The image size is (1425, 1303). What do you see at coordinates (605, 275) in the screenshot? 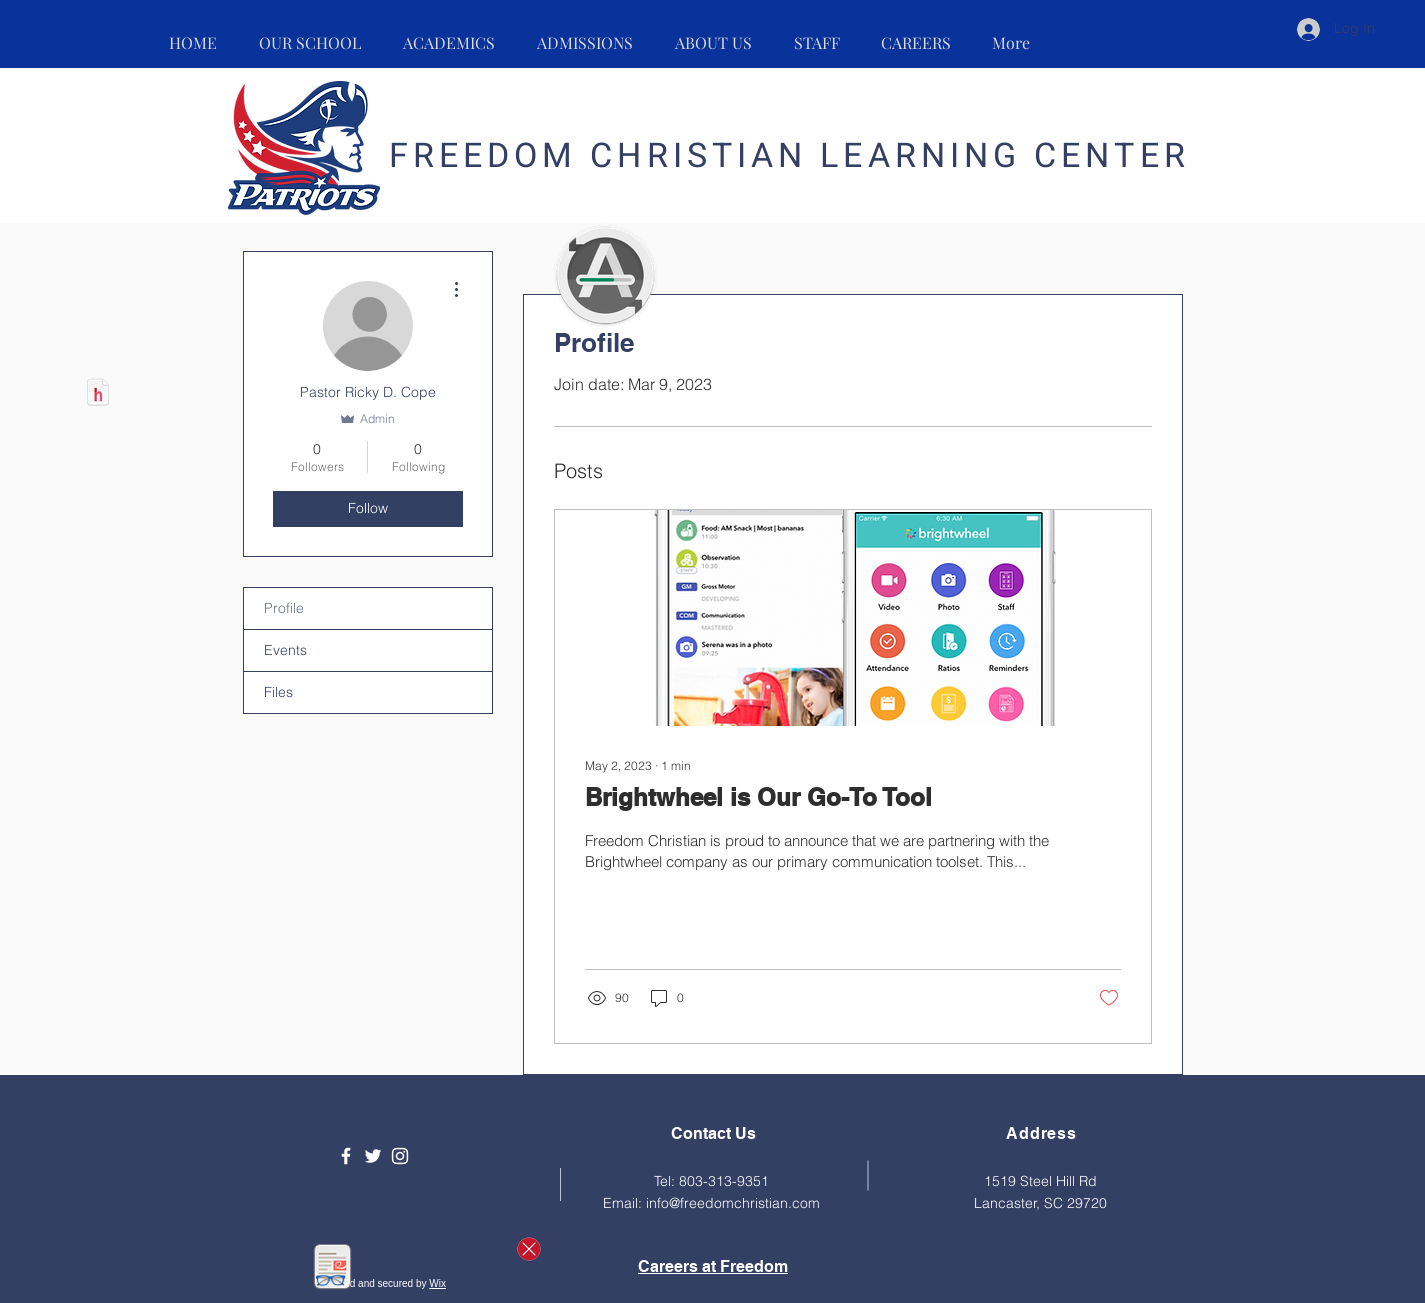
I see `open the software updater application` at bounding box center [605, 275].